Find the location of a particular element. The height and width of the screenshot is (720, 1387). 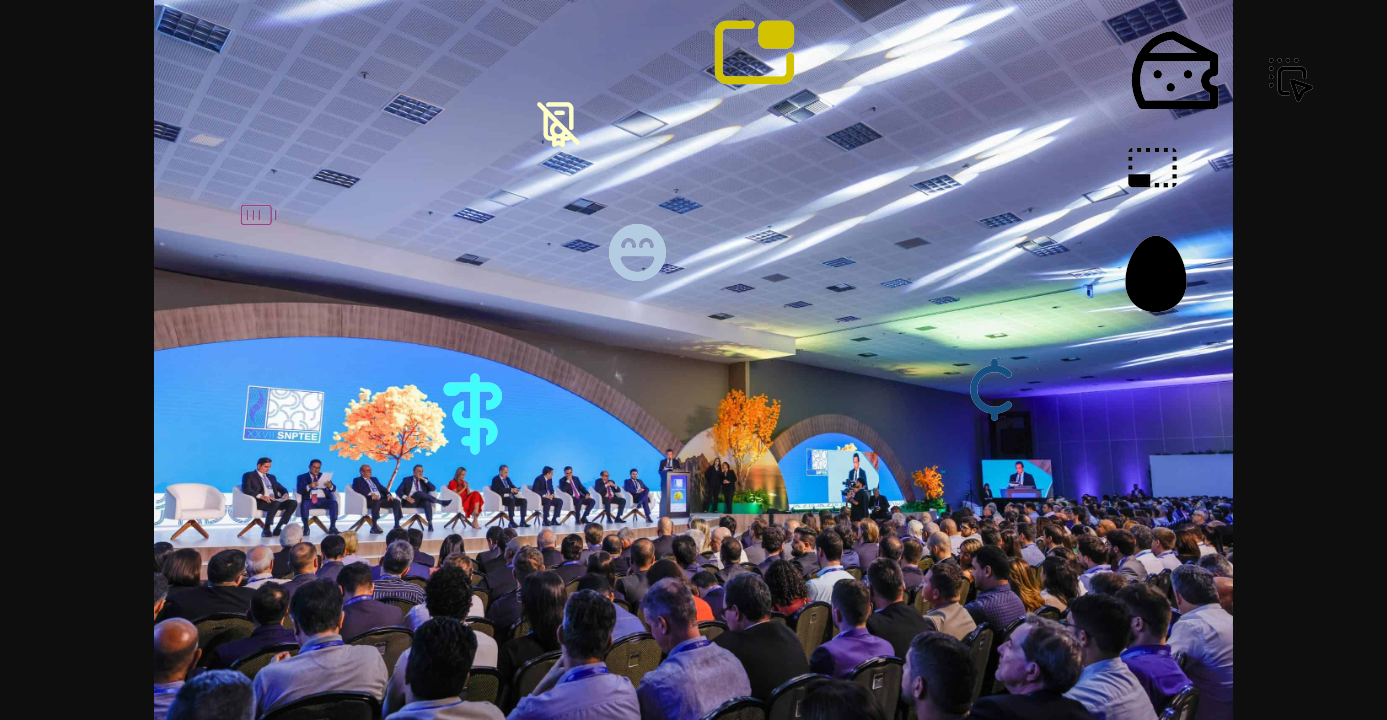

indicates high battery level is located at coordinates (258, 215).